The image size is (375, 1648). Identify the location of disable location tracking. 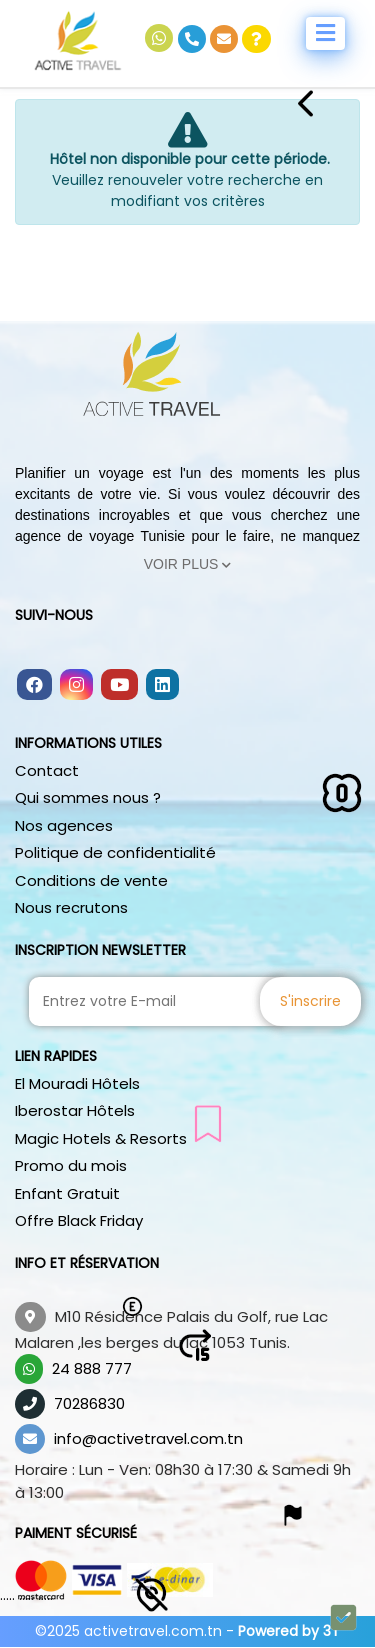
(151, 1594).